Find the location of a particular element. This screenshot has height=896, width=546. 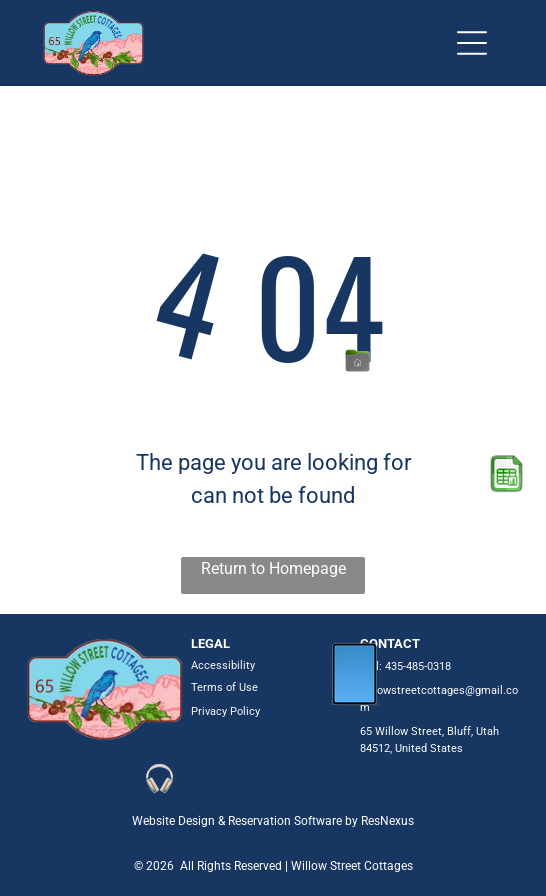

iPad Pro device connected to your system is located at coordinates (354, 674).